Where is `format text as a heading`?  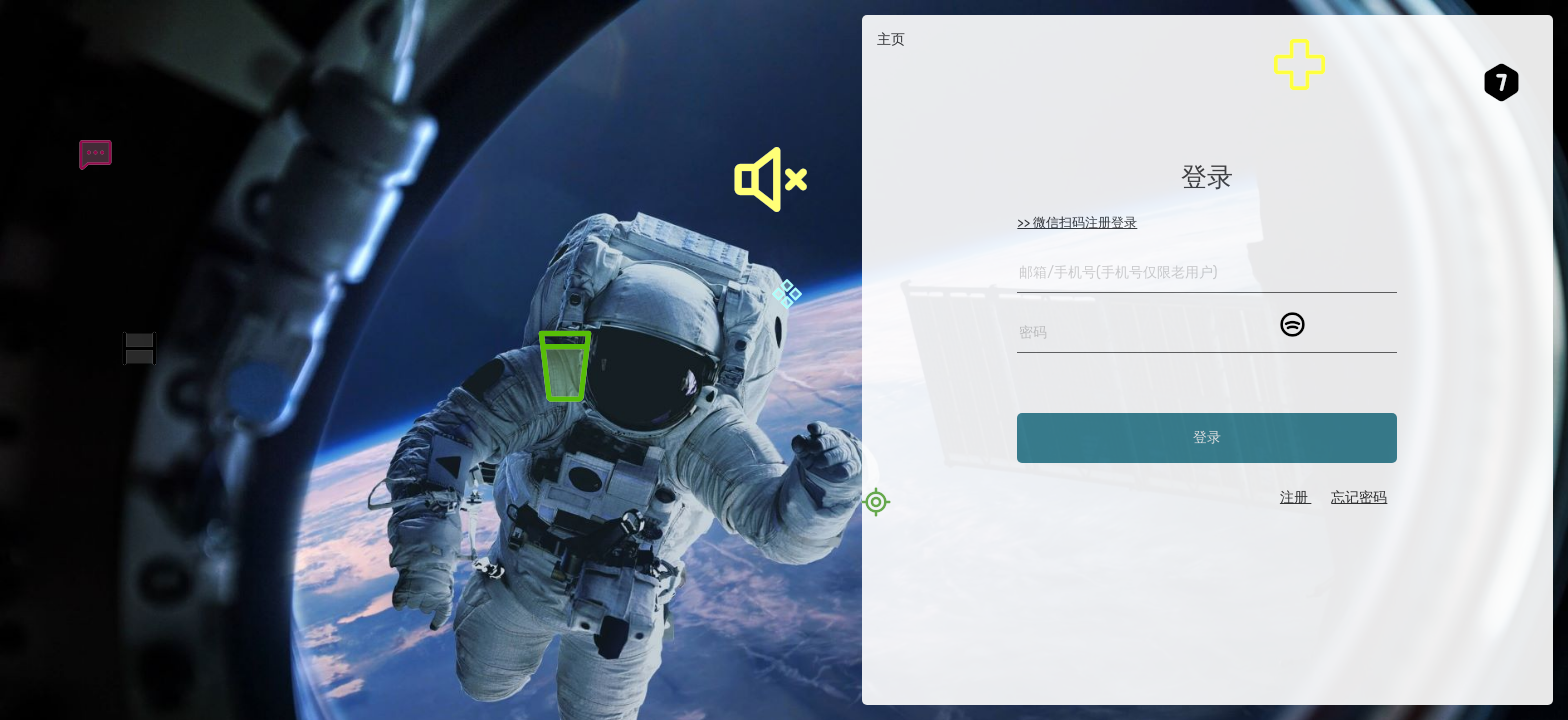 format text as a heading is located at coordinates (139, 348).